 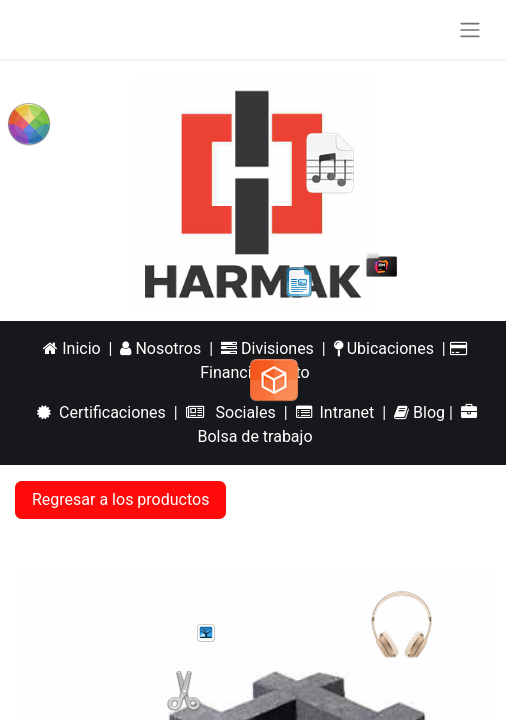 What do you see at coordinates (381, 265) in the screenshot?
I see `open rubymine project folder` at bounding box center [381, 265].